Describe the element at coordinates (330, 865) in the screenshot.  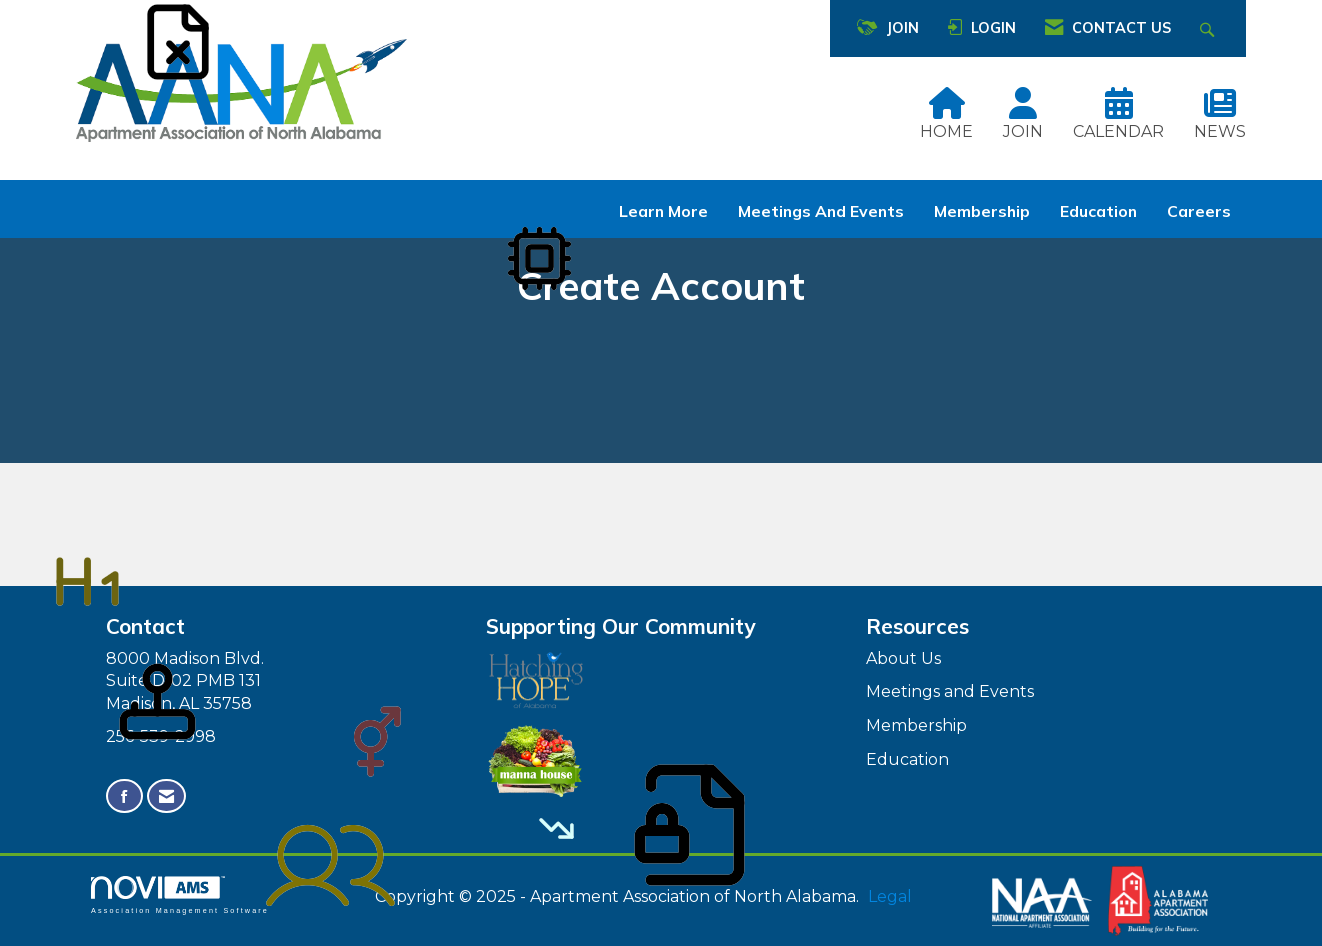
I see `view all users or contacts` at that location.